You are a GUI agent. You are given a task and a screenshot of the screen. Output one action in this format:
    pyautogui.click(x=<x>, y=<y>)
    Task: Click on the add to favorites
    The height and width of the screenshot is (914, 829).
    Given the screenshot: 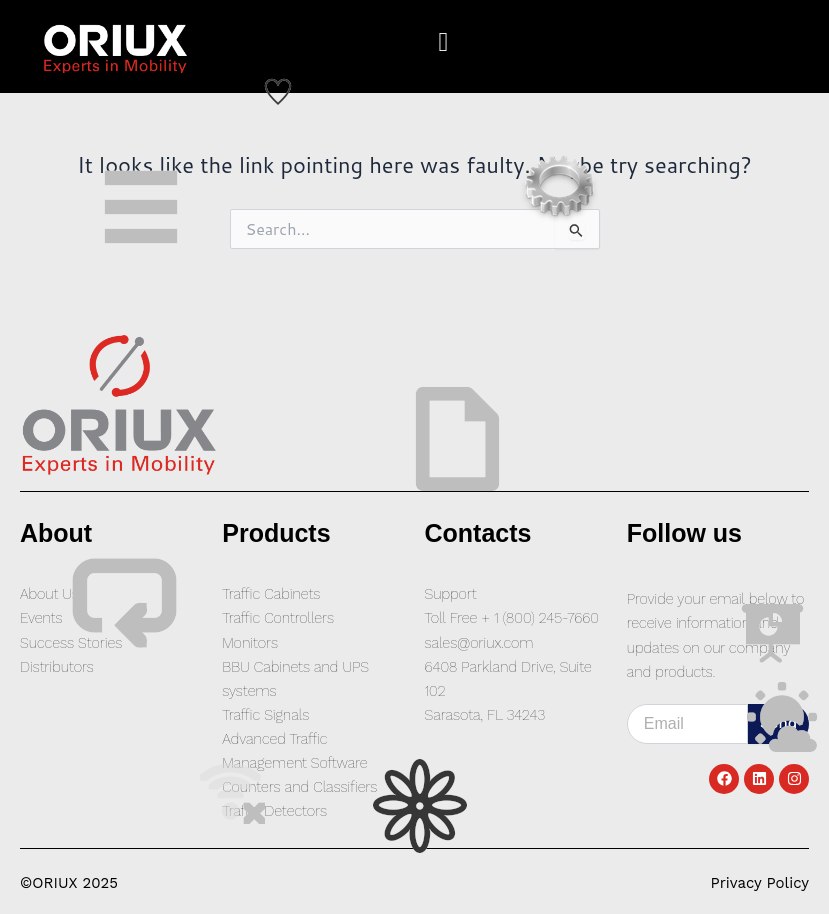 What is the action you would take?
    pyautogui.click(x=278, y=92)
    